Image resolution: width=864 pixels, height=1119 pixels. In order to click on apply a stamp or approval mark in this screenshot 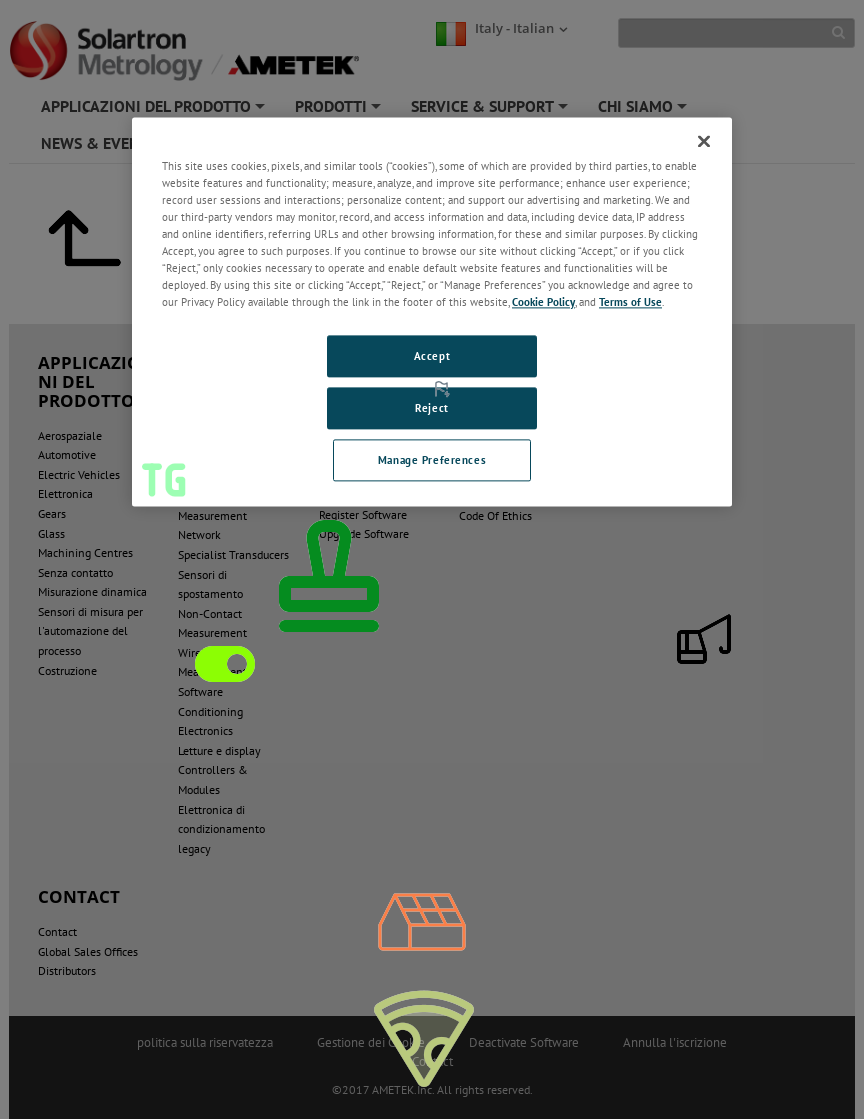, I will do `click(329, 578)`.